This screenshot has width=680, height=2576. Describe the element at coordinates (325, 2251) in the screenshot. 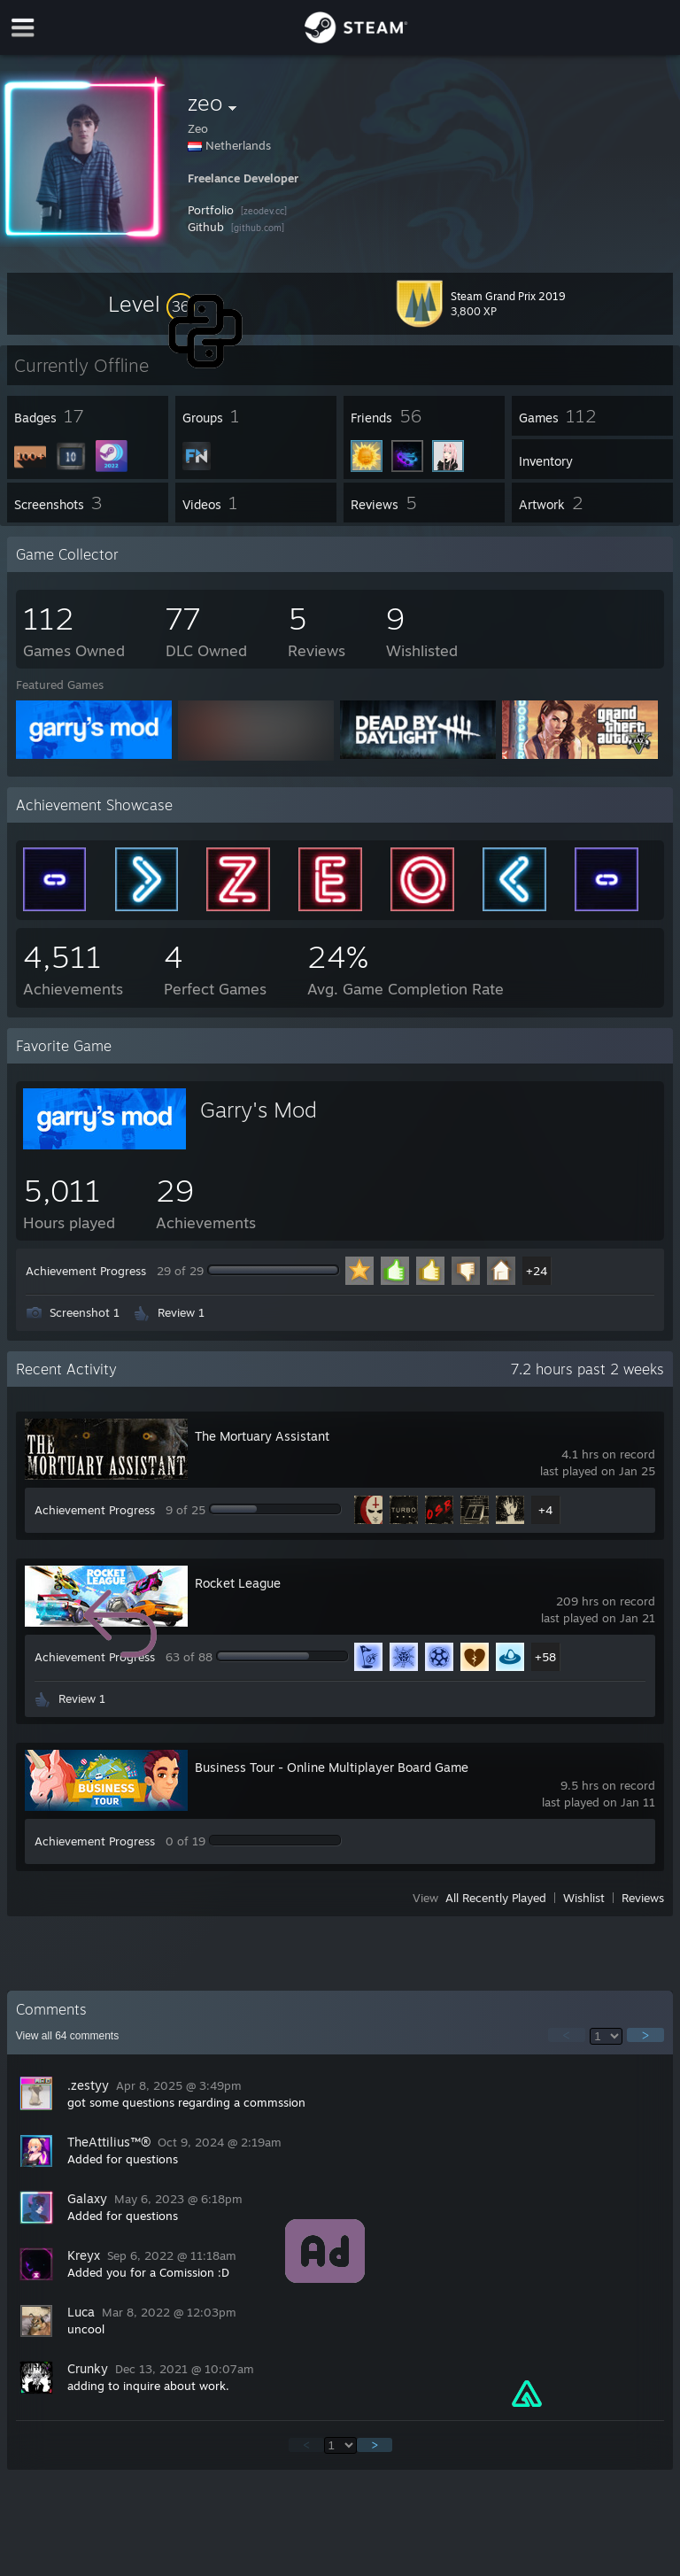

I see `indicates sponsored or advertisement content` at that location.